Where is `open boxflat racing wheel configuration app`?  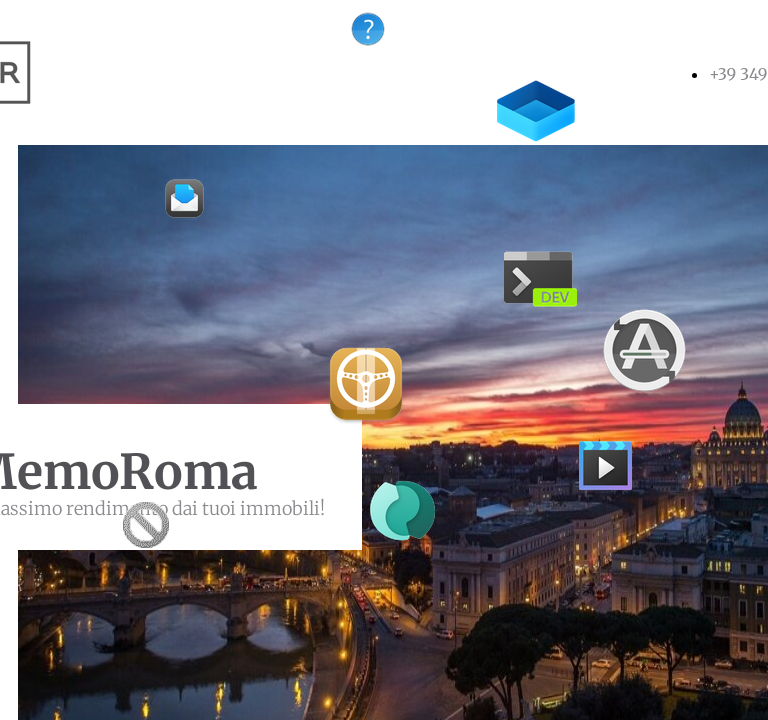
open boxflat racing wheel configuration app is located at coordinates (366, 384).